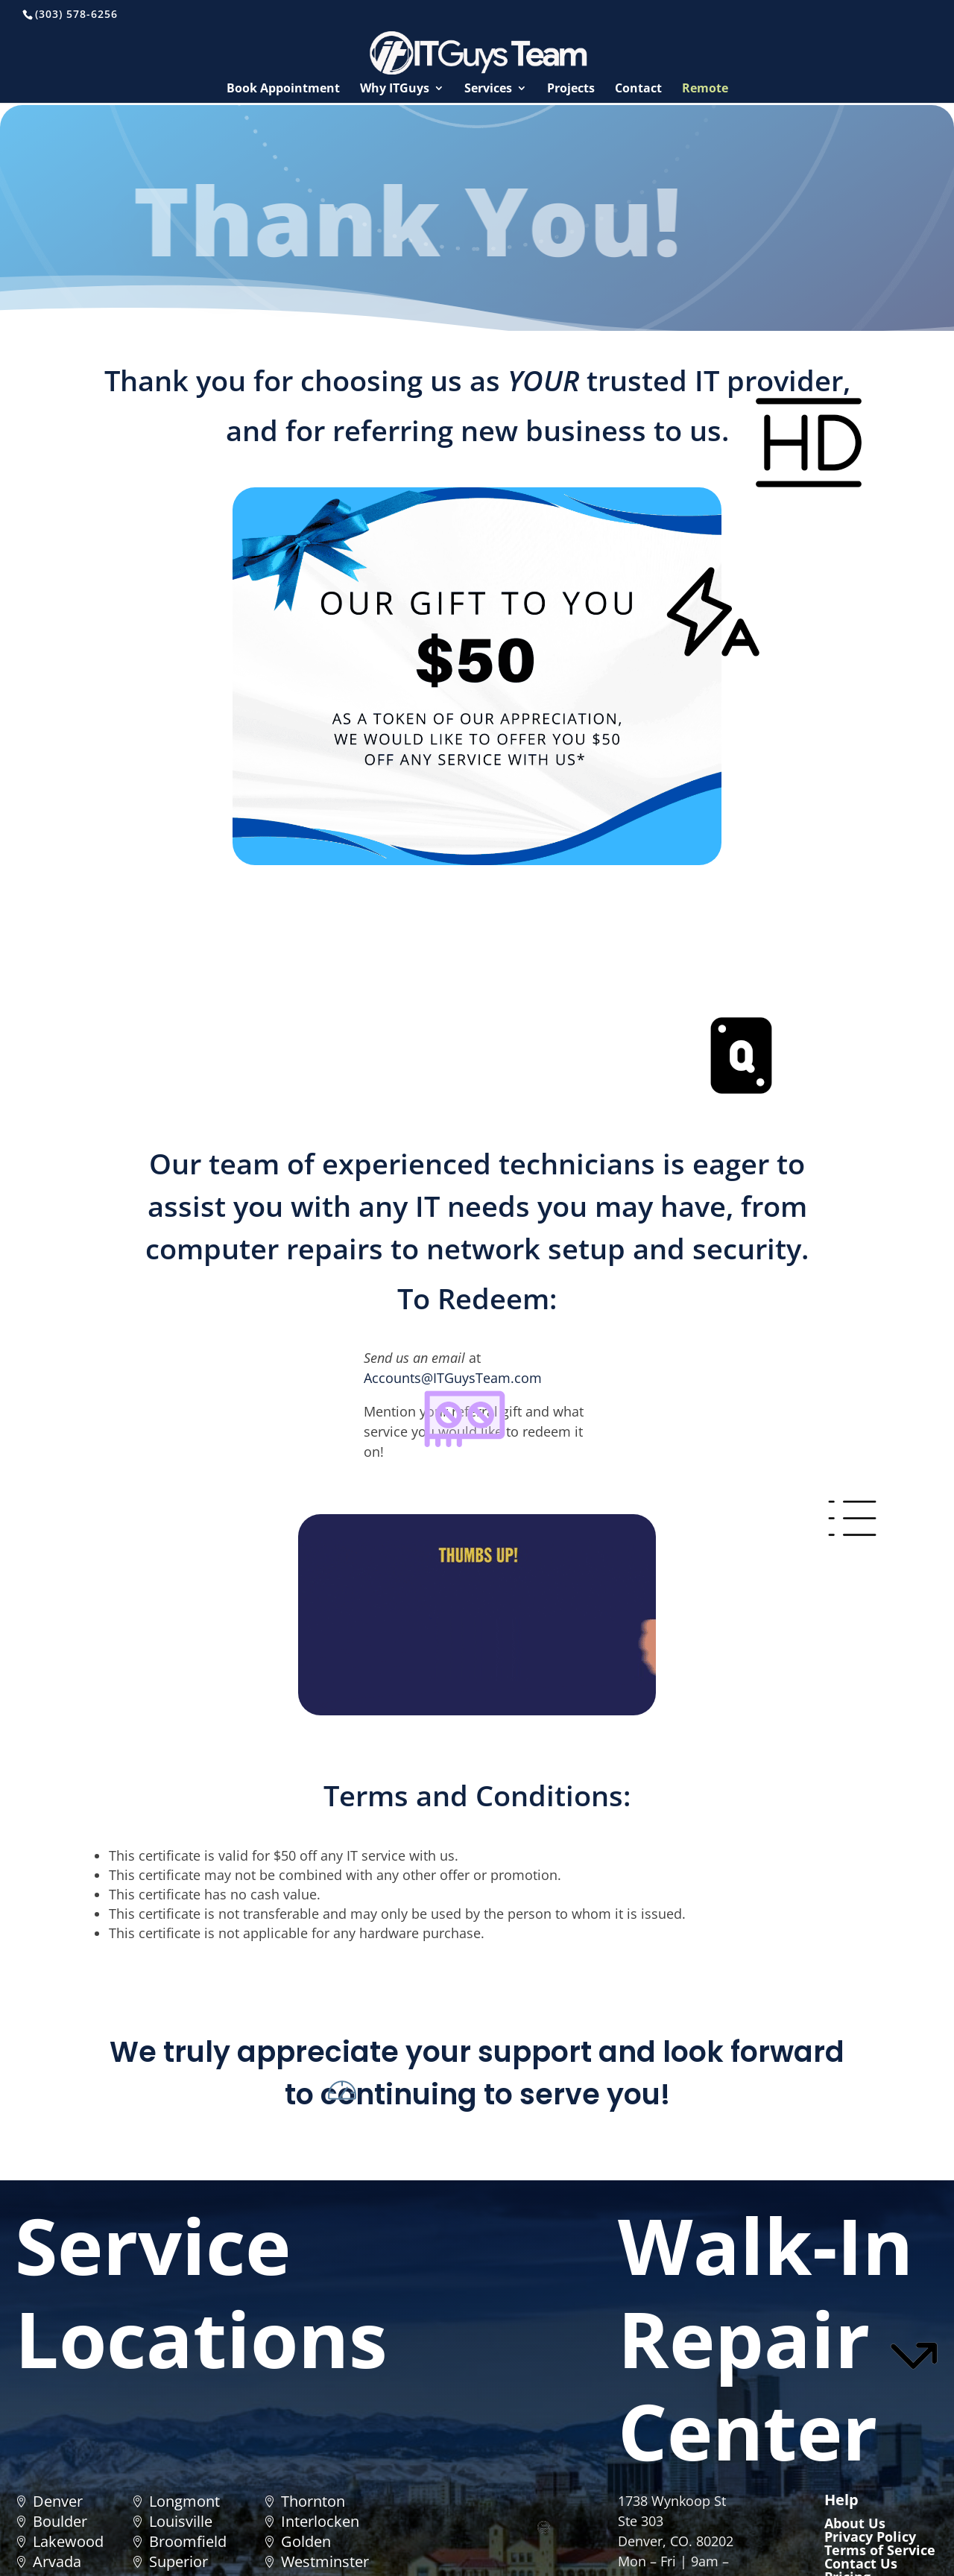 This screenshot has height=2576, width=954. What do you see at coordinates (711, 615) in the screenshot?
I see `toggle auto-flash mode for camera` at bounding box center [711, 615].